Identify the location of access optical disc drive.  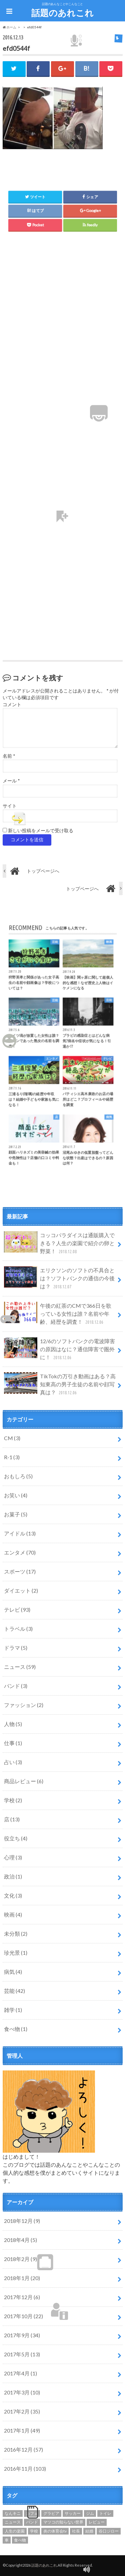
(99, 413).